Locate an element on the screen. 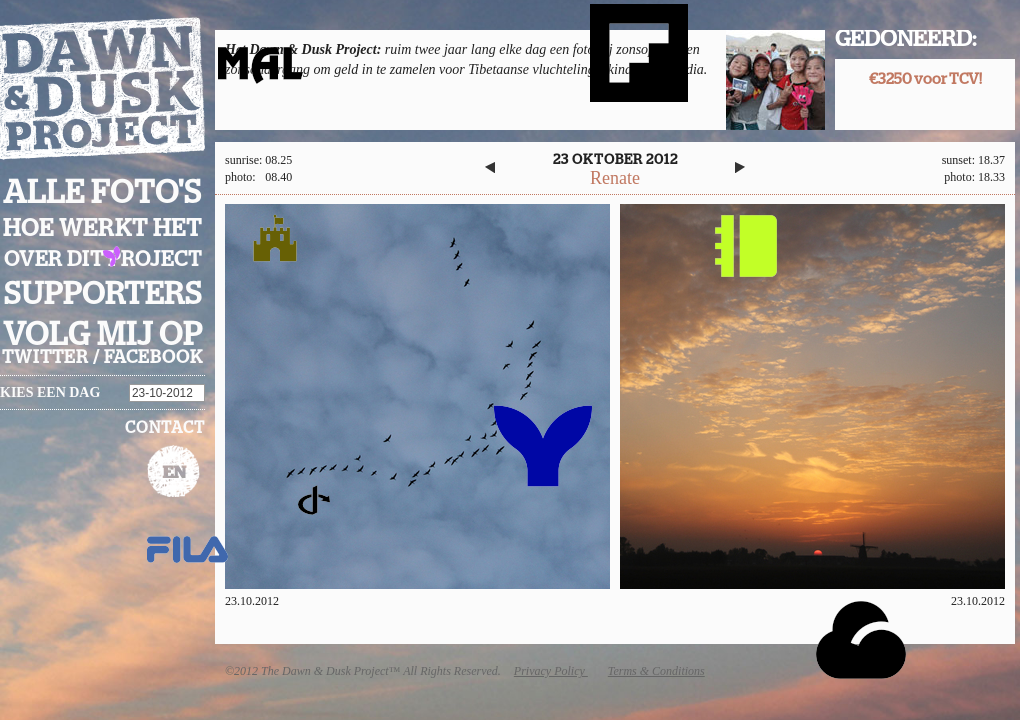  access cloud storage is located at coordinates (861, 642).